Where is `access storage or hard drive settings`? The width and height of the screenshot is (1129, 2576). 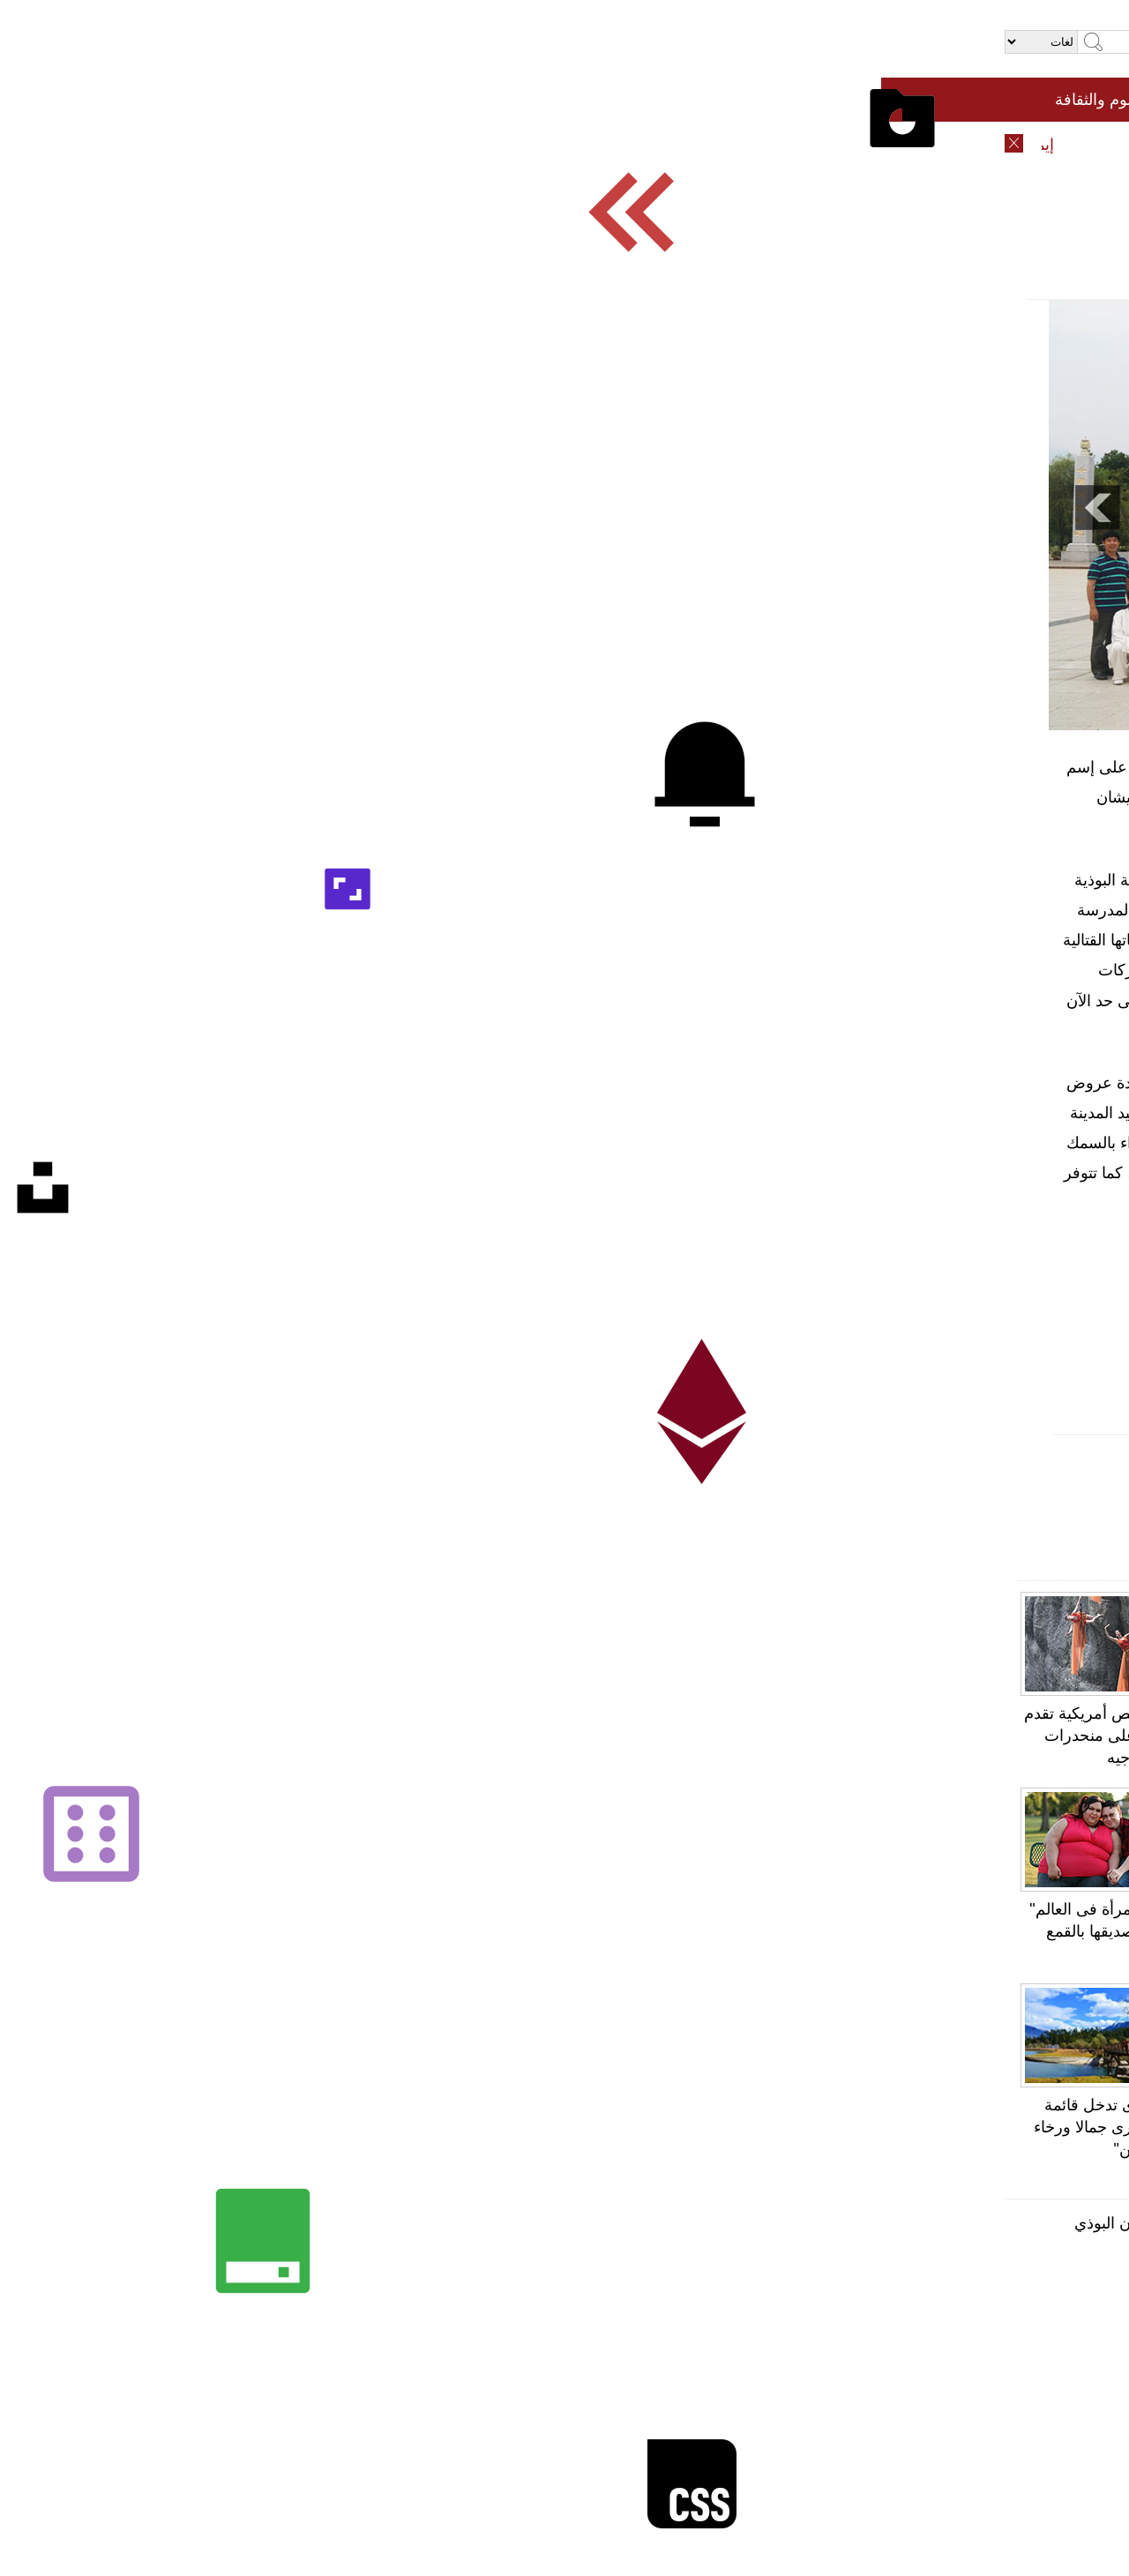 access storage or hard drive settings is located at coordinates (263, 2241).